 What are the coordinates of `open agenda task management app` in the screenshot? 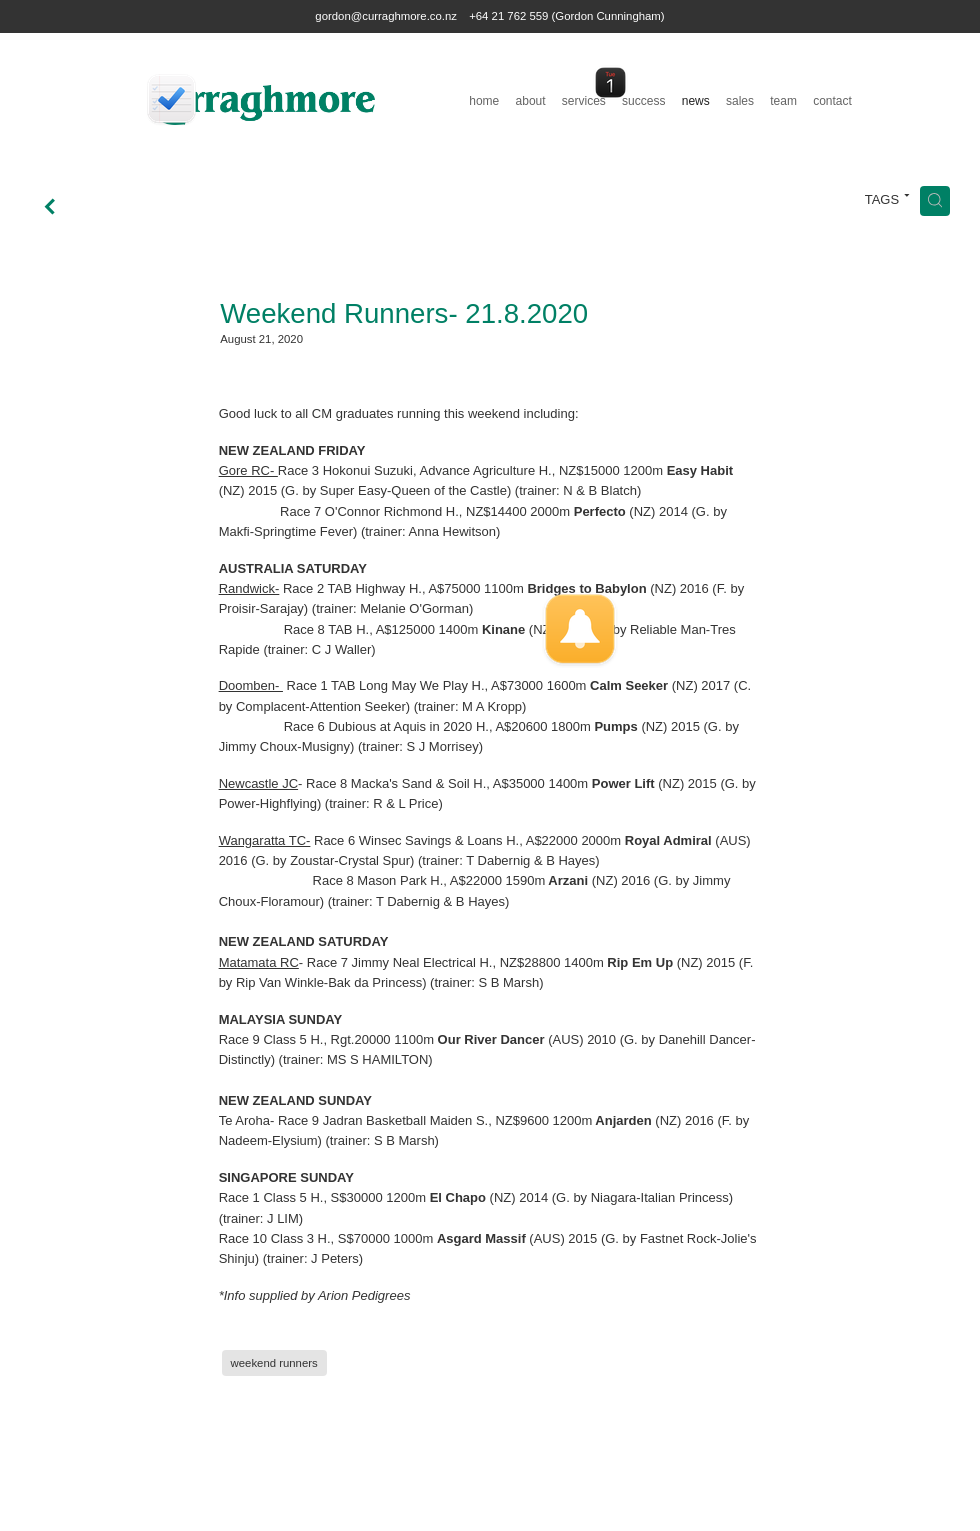 It's located at (171, 98).